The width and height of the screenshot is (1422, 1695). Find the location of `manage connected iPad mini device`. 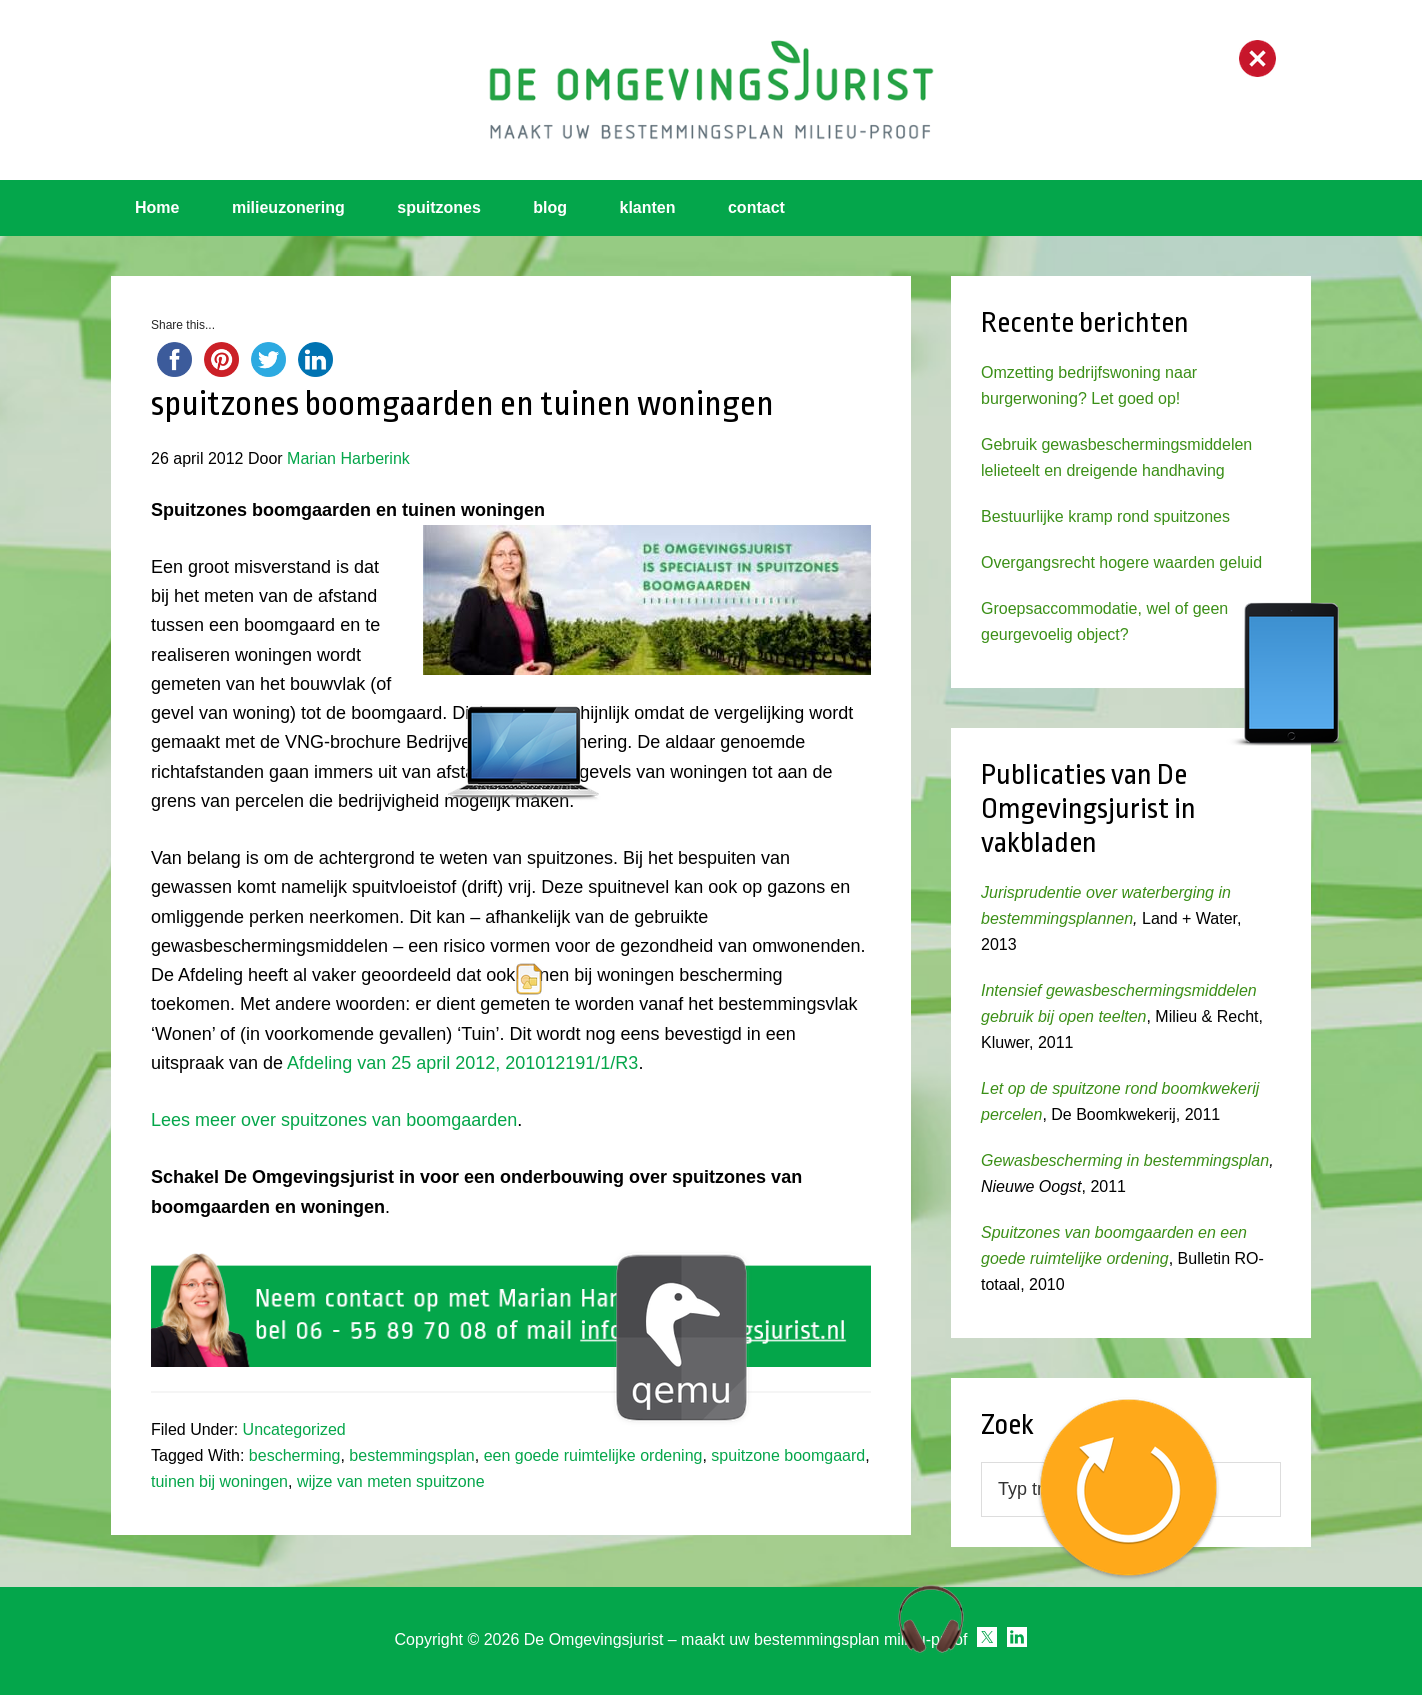

manage connected iPad mini device is located at coordinates (1291, 660).